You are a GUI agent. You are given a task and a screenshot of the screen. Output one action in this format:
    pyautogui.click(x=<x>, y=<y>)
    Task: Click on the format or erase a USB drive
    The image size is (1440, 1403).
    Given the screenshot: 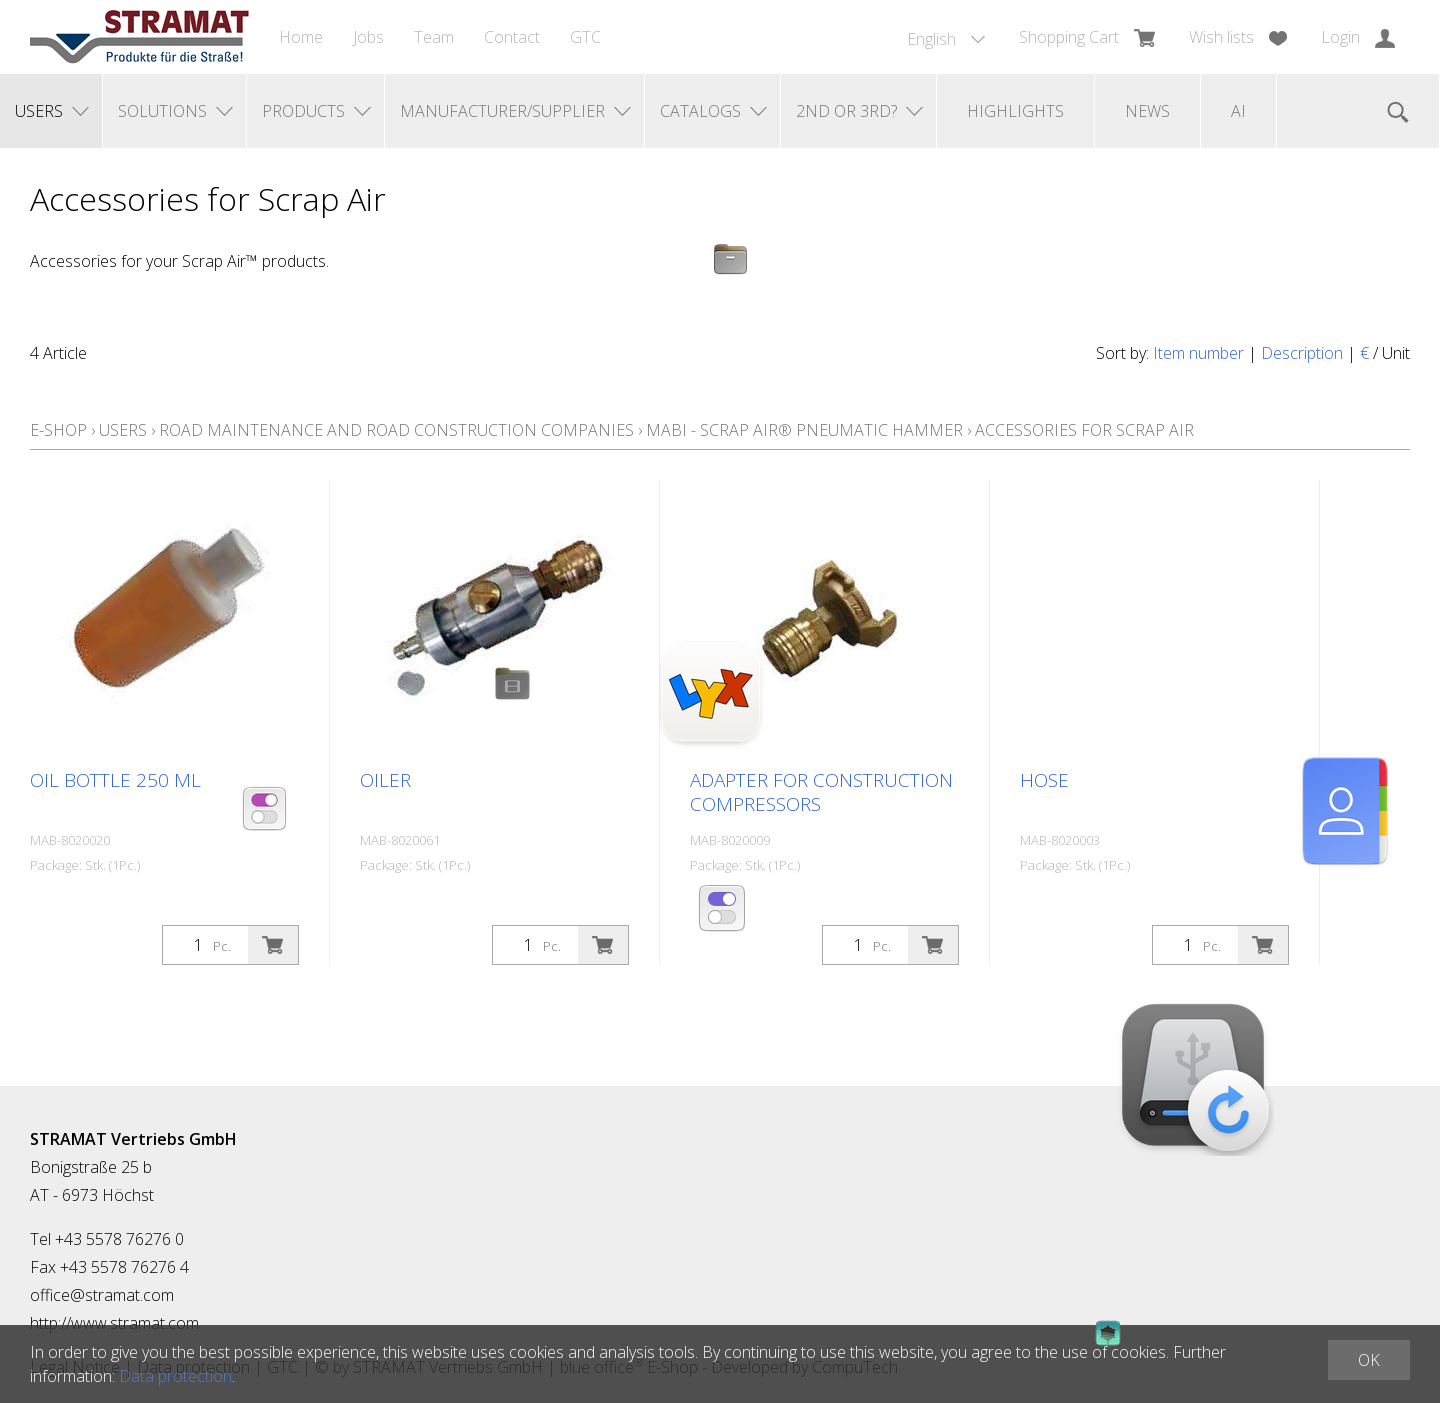 What is the action you would take?
    pyautogui.click(x=1193, y=1075)
    